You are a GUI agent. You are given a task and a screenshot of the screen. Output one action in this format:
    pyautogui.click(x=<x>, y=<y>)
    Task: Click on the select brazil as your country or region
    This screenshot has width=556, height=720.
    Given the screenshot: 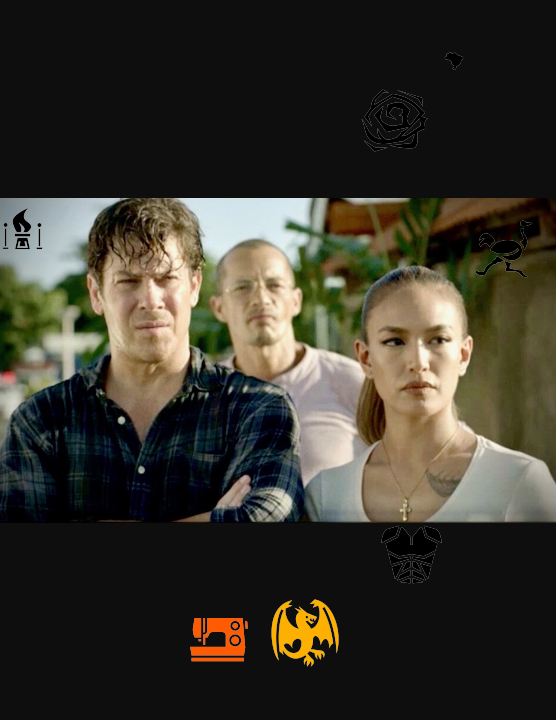 What is the action you would take?
    pyautogui.click(x=454, y=61)
    